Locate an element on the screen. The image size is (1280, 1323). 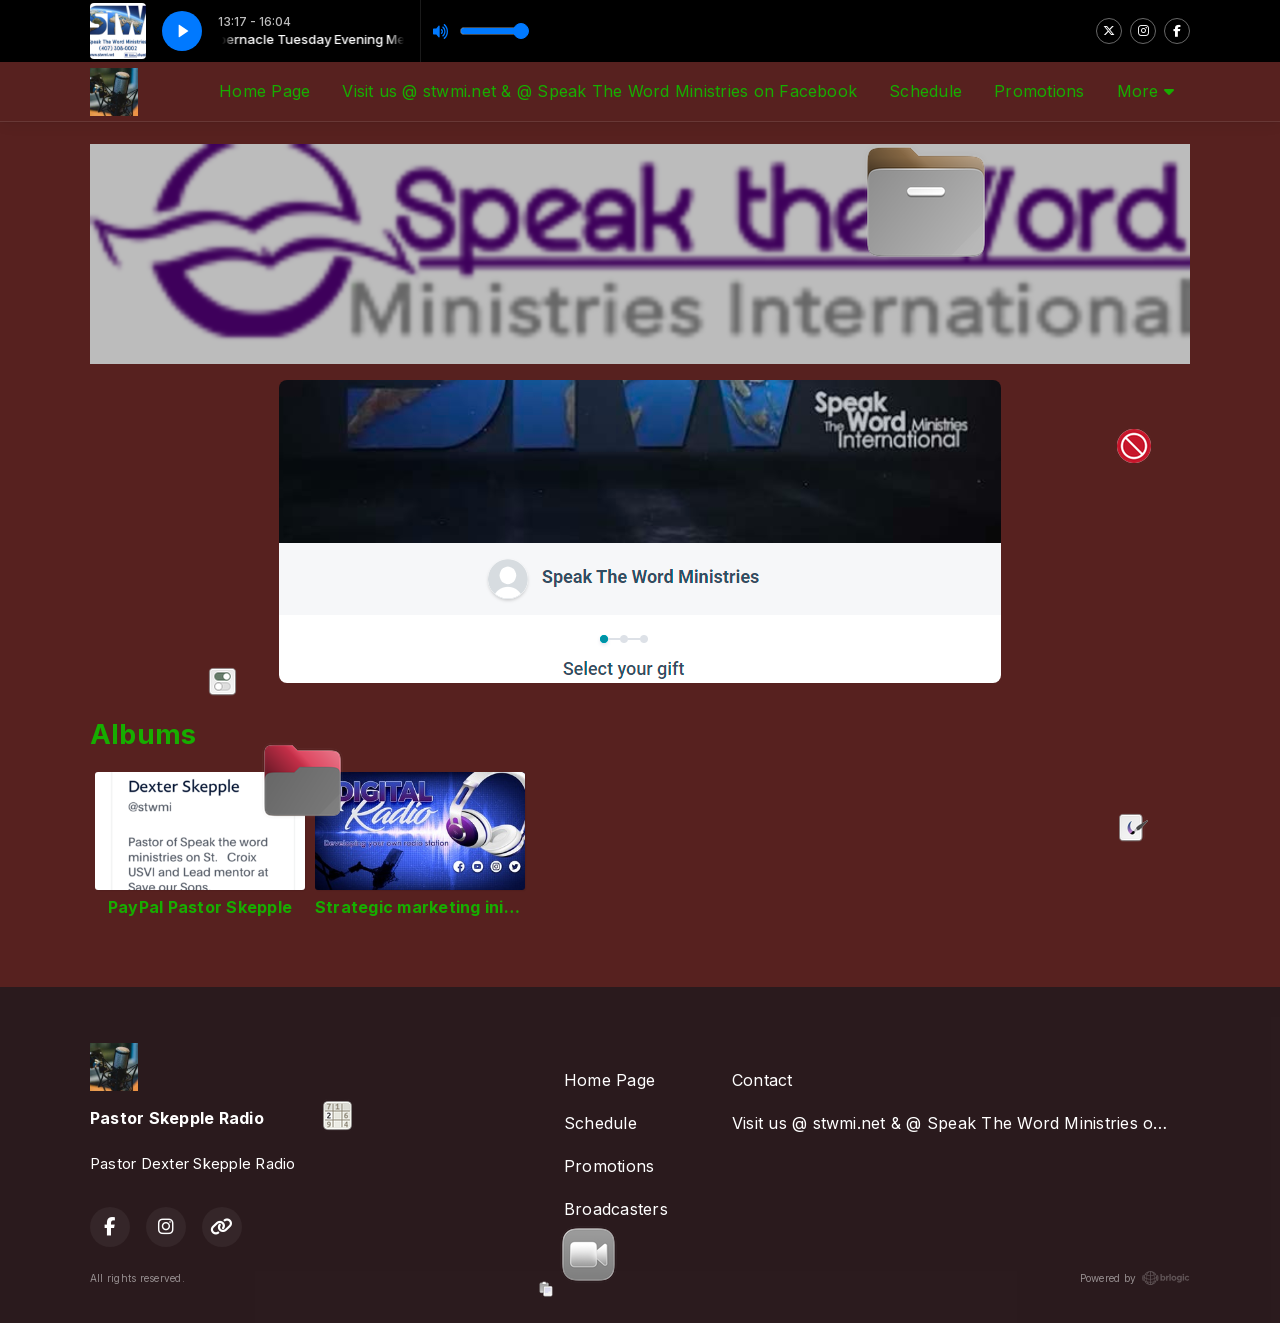
open the file manager application is located at coordinates (926, 202).